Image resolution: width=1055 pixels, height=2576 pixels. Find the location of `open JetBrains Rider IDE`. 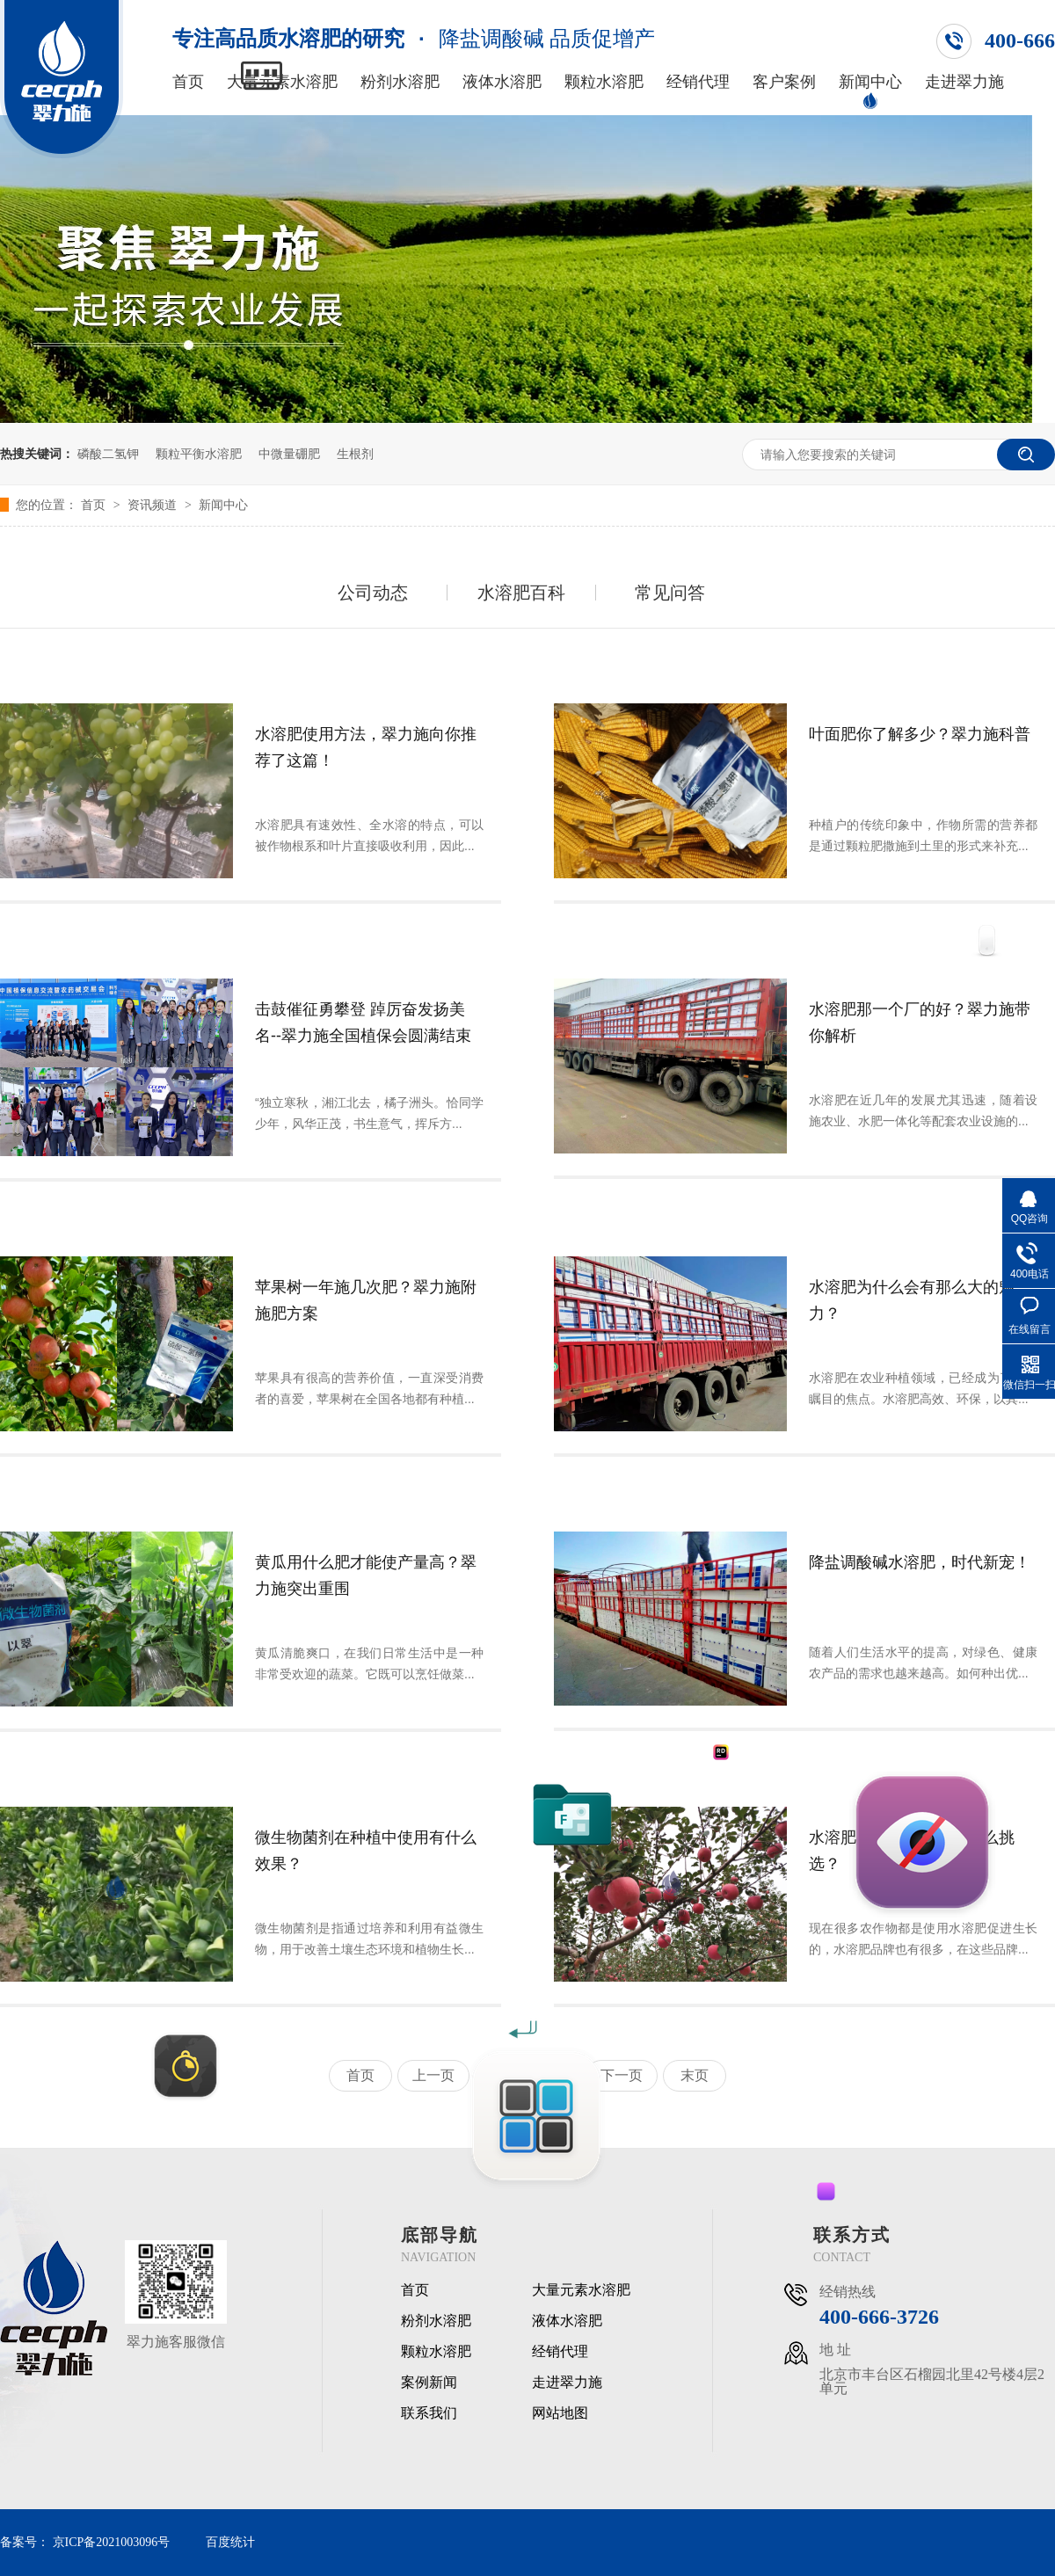

open JetBrains Rider IDE is located at coordinates (721, 1752).